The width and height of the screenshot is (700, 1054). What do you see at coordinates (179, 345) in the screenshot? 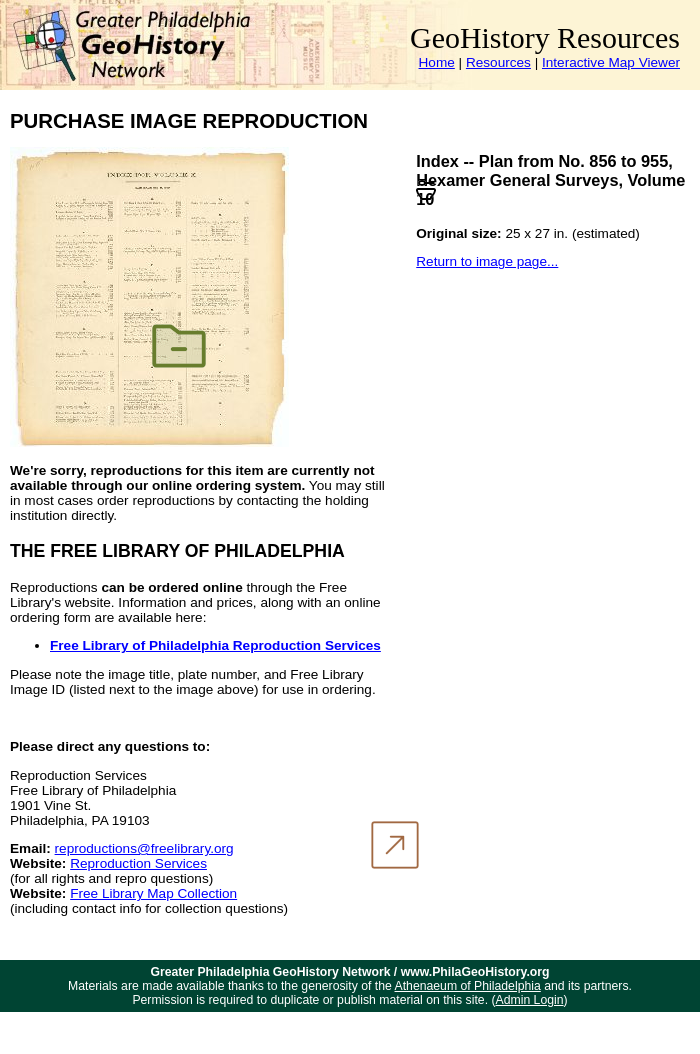
I see `remove a folder` at bounding box center [179, 345].